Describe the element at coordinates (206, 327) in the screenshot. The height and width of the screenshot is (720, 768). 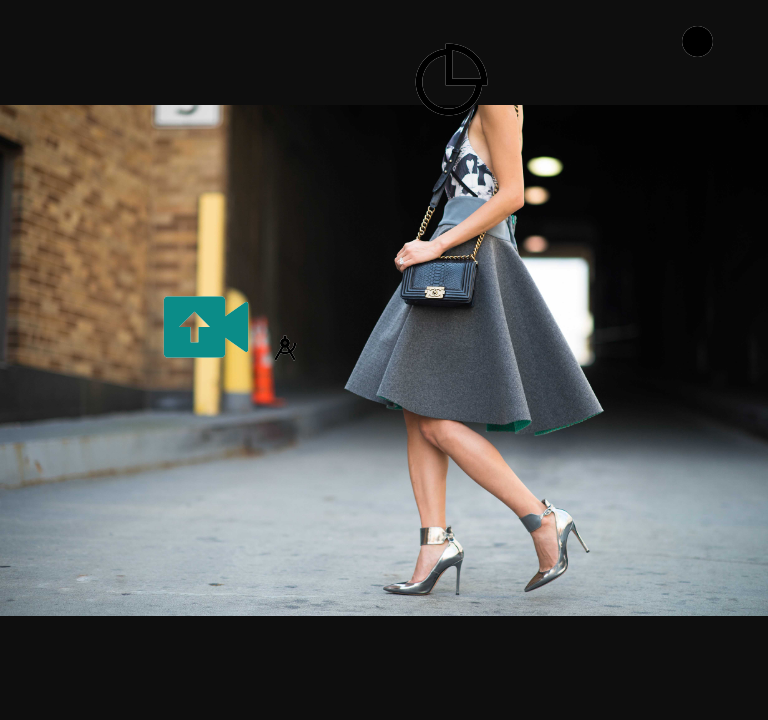
I see `upload a video file` at that location.